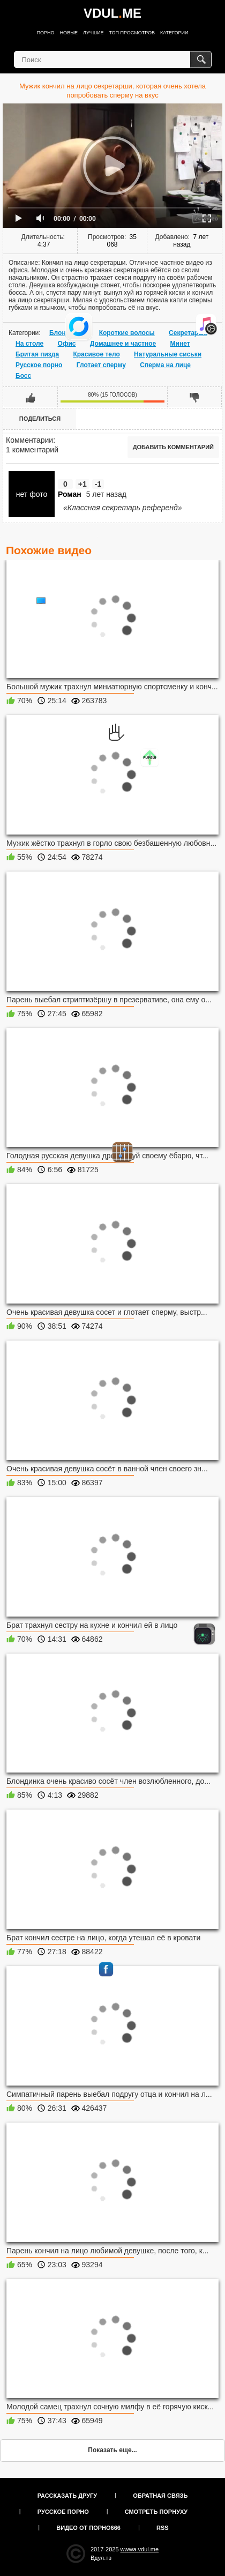 The width and height of the screenshot is (225, 2576). I want to click on open rustdesk remote desktop application, so click(79, 326).